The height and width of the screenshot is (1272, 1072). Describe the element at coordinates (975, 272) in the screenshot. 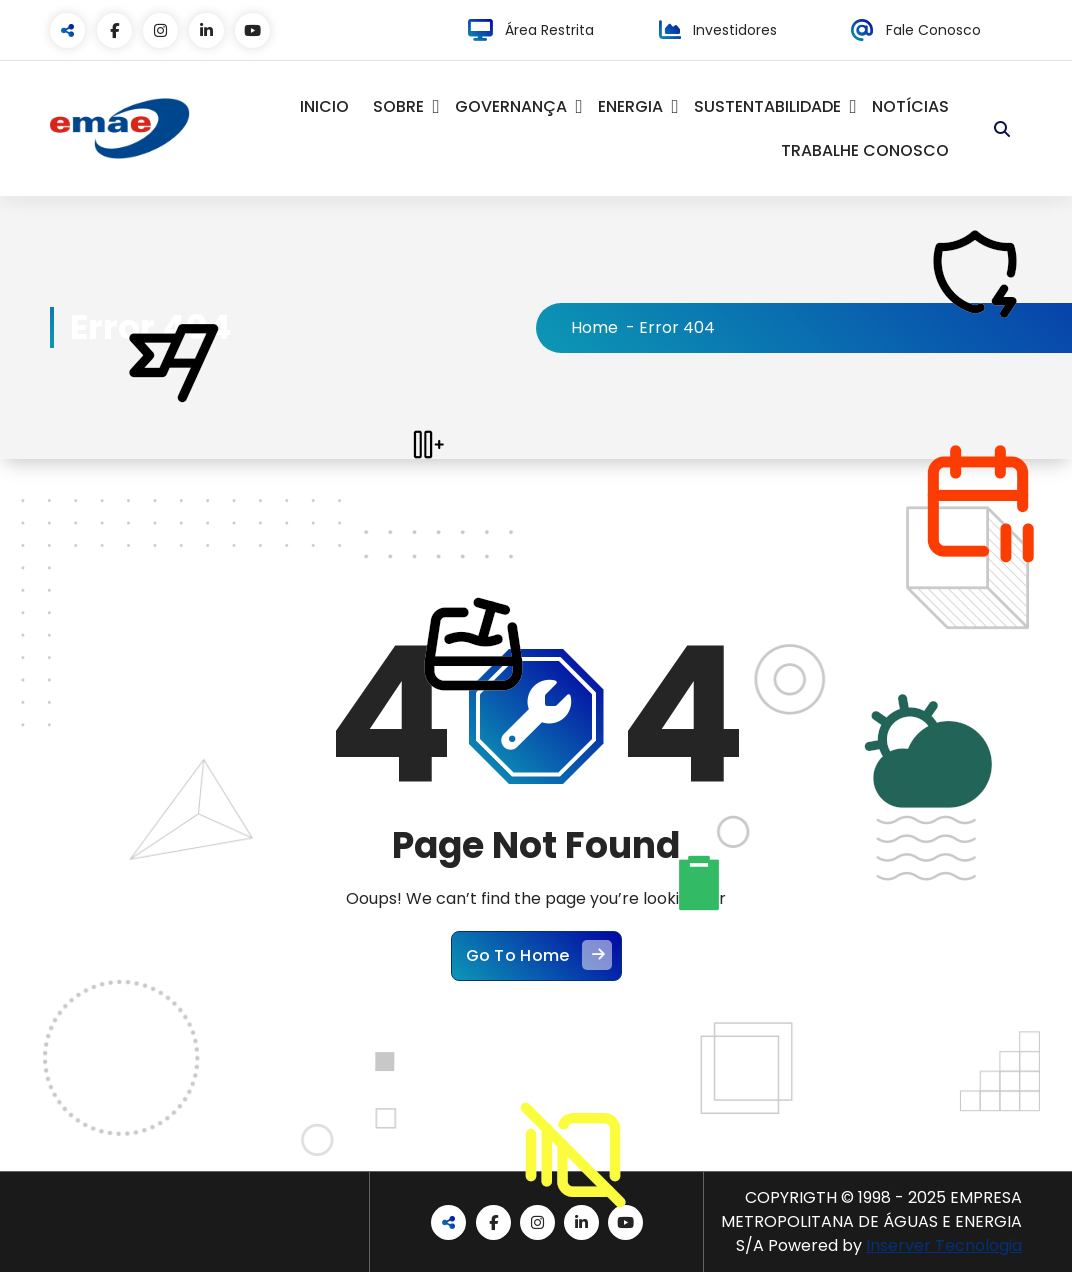

I see `enable power-saving security mode` at that location.